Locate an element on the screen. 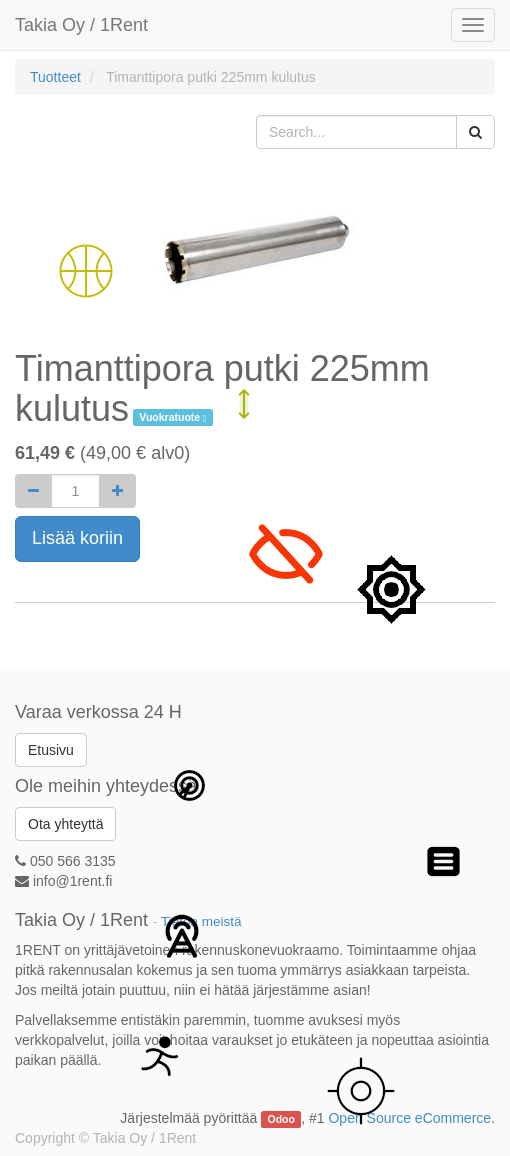  view article or document content is located at coordinates (443, 861).